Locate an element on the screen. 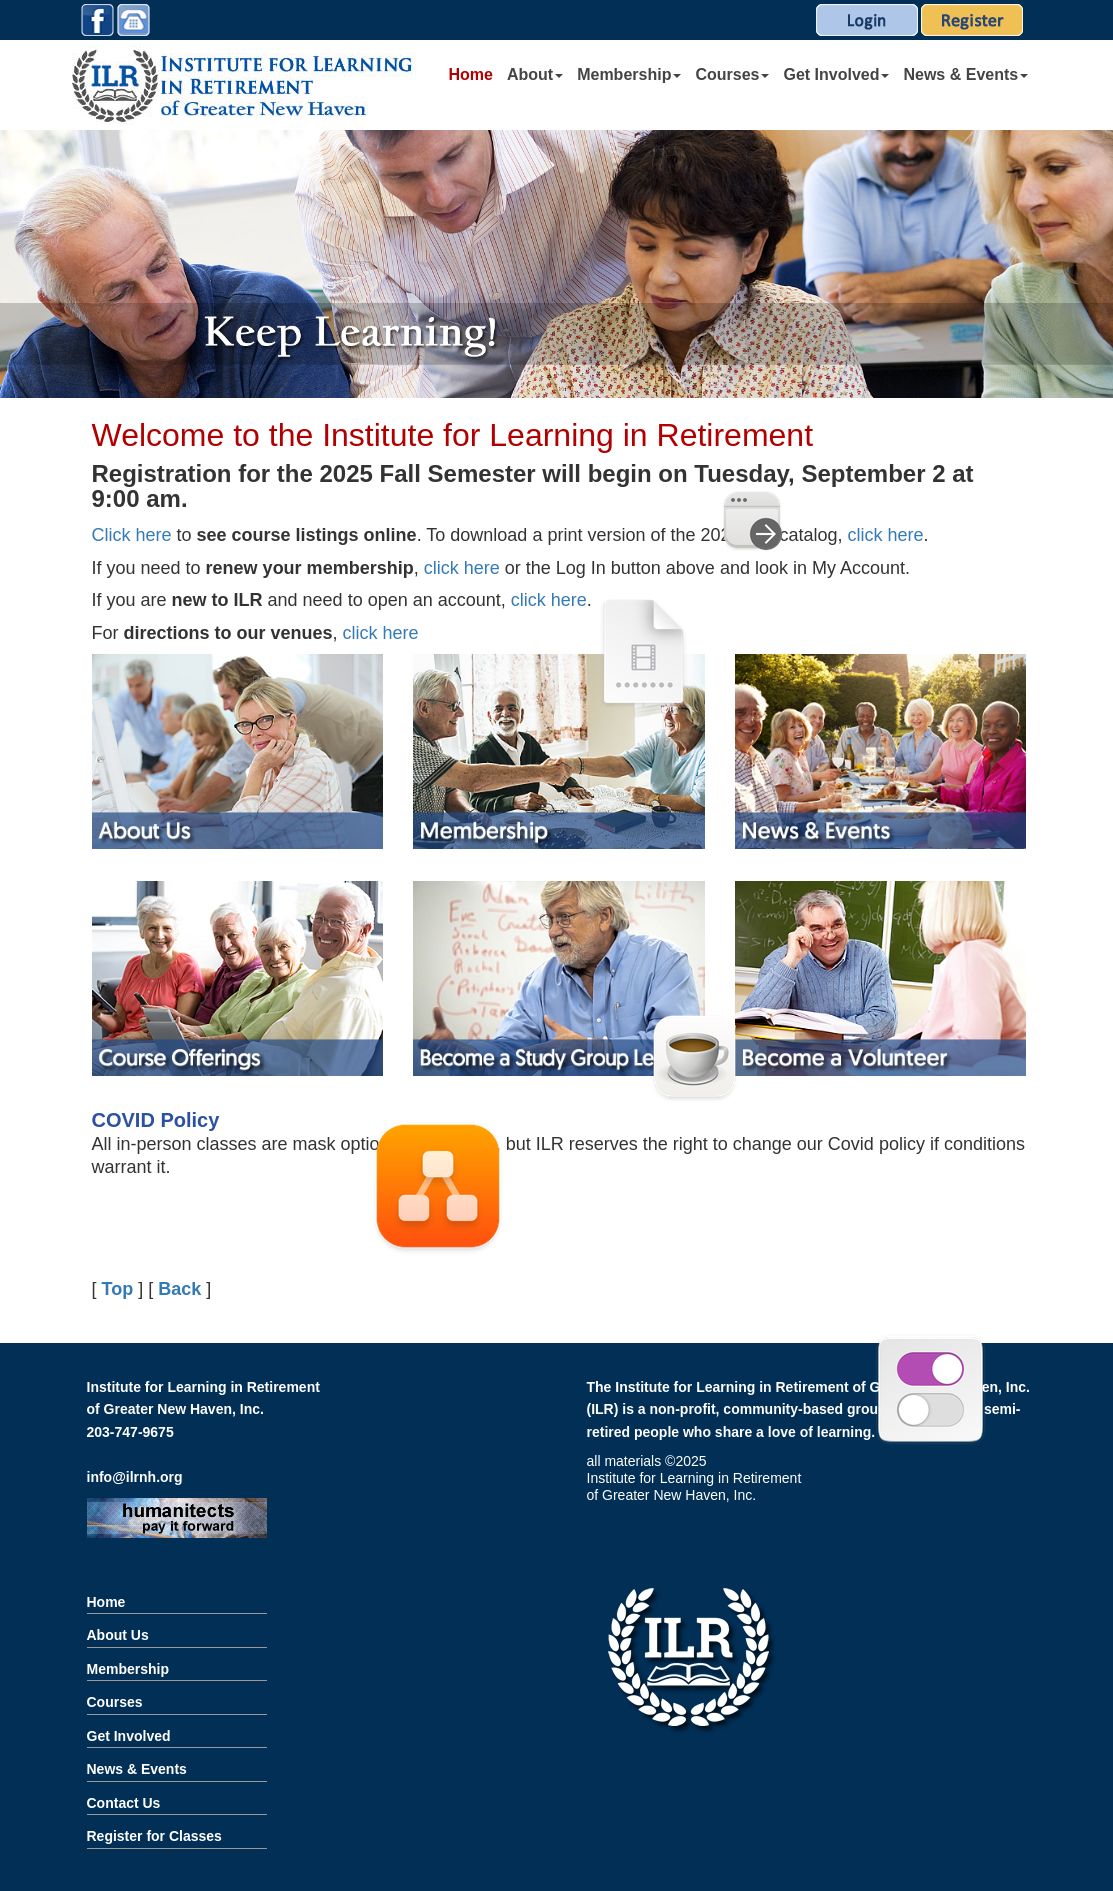 The height and width of the screenshot is (1891, 1113). open draw.io diagramming app is located at coordinates (438, 1186).